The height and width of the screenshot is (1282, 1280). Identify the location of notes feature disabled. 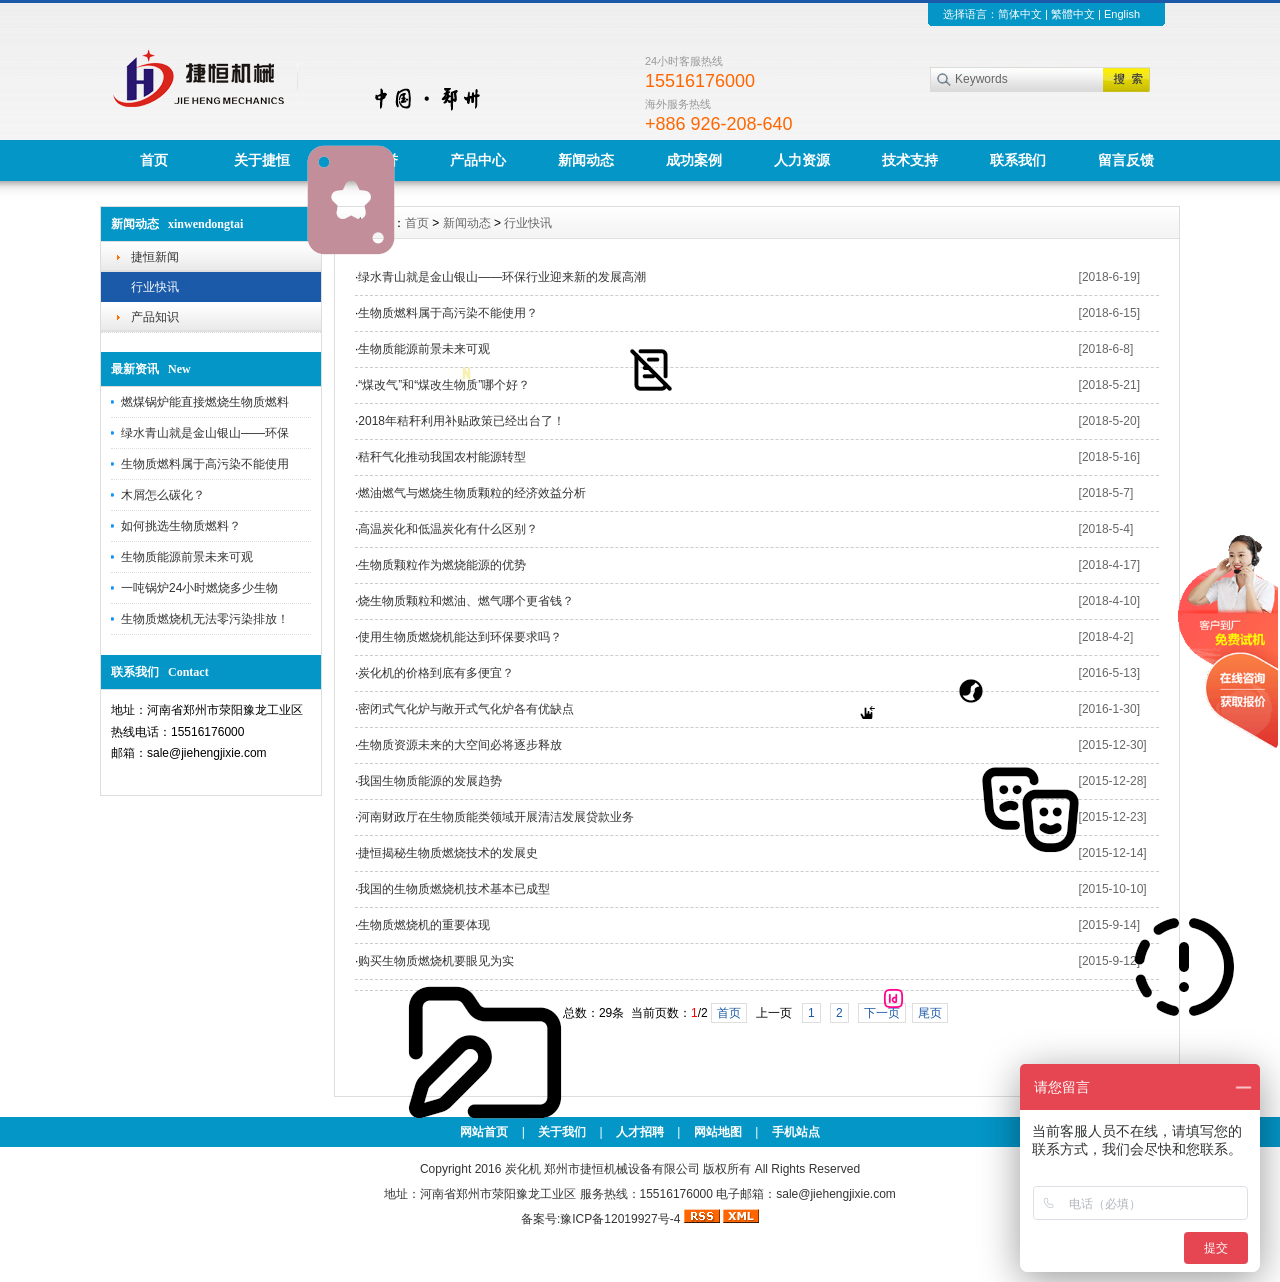
(651, 370).